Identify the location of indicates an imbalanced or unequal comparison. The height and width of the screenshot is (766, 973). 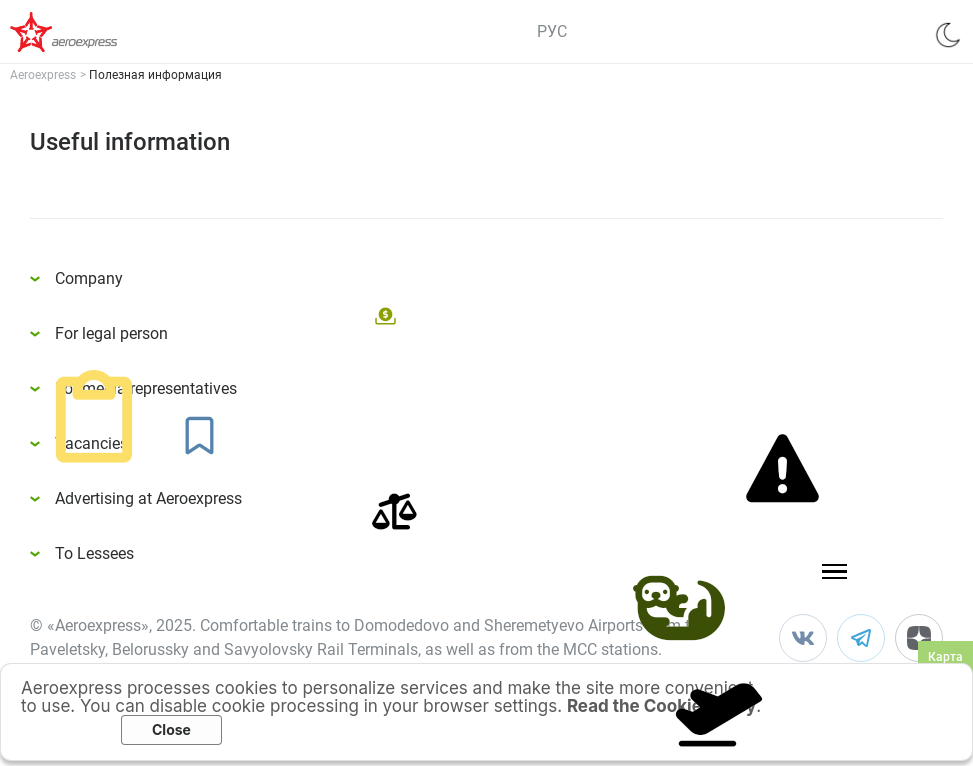
(394, 511).